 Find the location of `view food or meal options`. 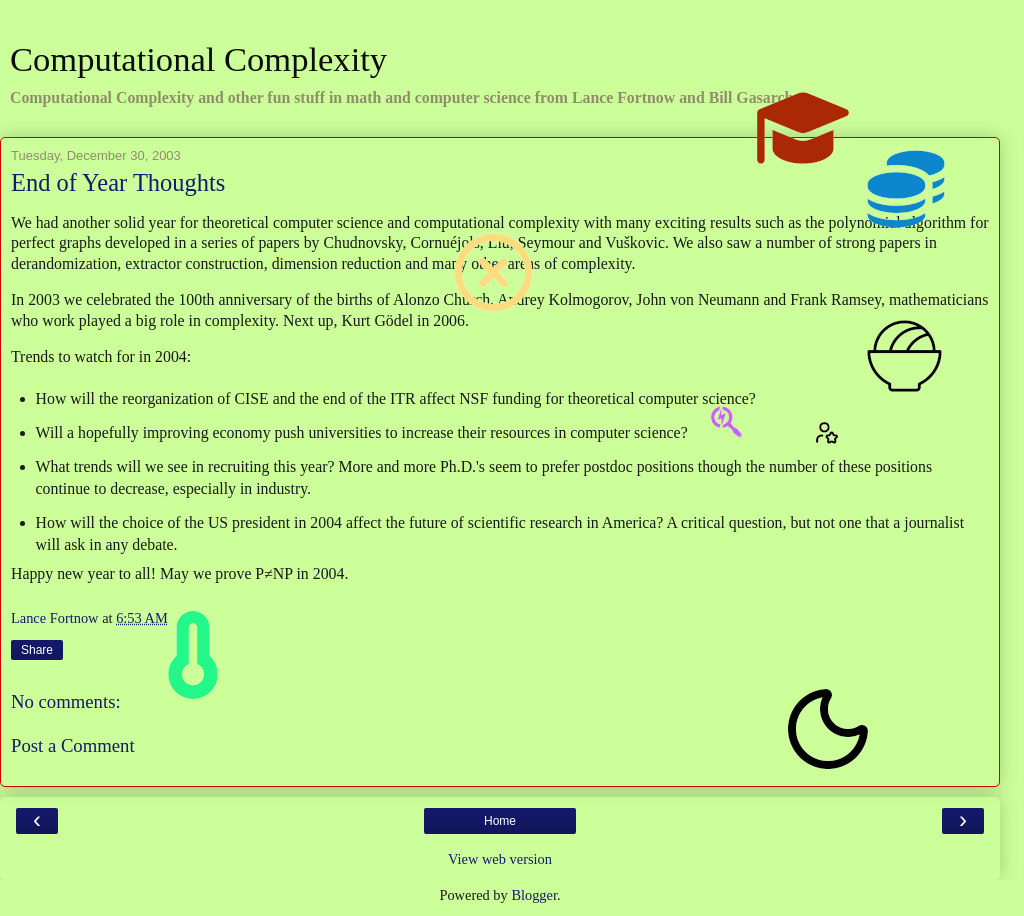

view food or meal options is located at coordinates (904, 357).